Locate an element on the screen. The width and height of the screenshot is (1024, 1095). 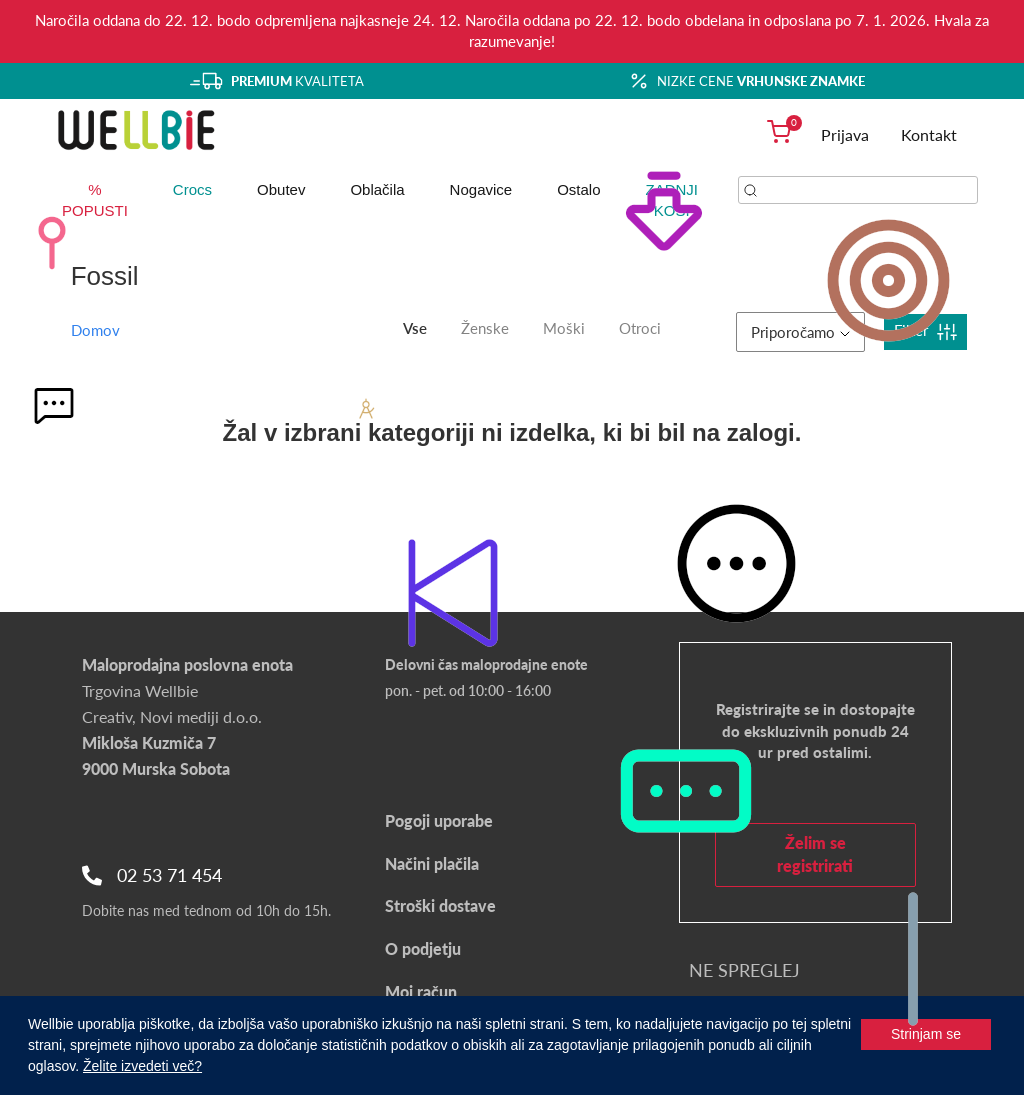
view more options is located at coordinates (736, 563).